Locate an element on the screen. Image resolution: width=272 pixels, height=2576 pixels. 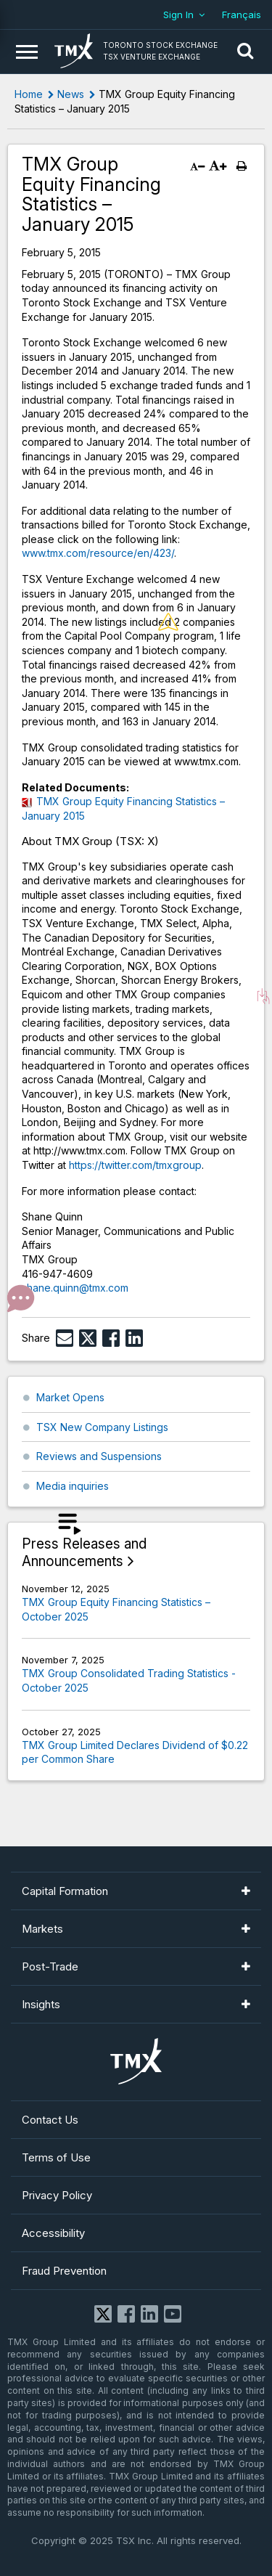
send a message is located at coordinates (168, 622).